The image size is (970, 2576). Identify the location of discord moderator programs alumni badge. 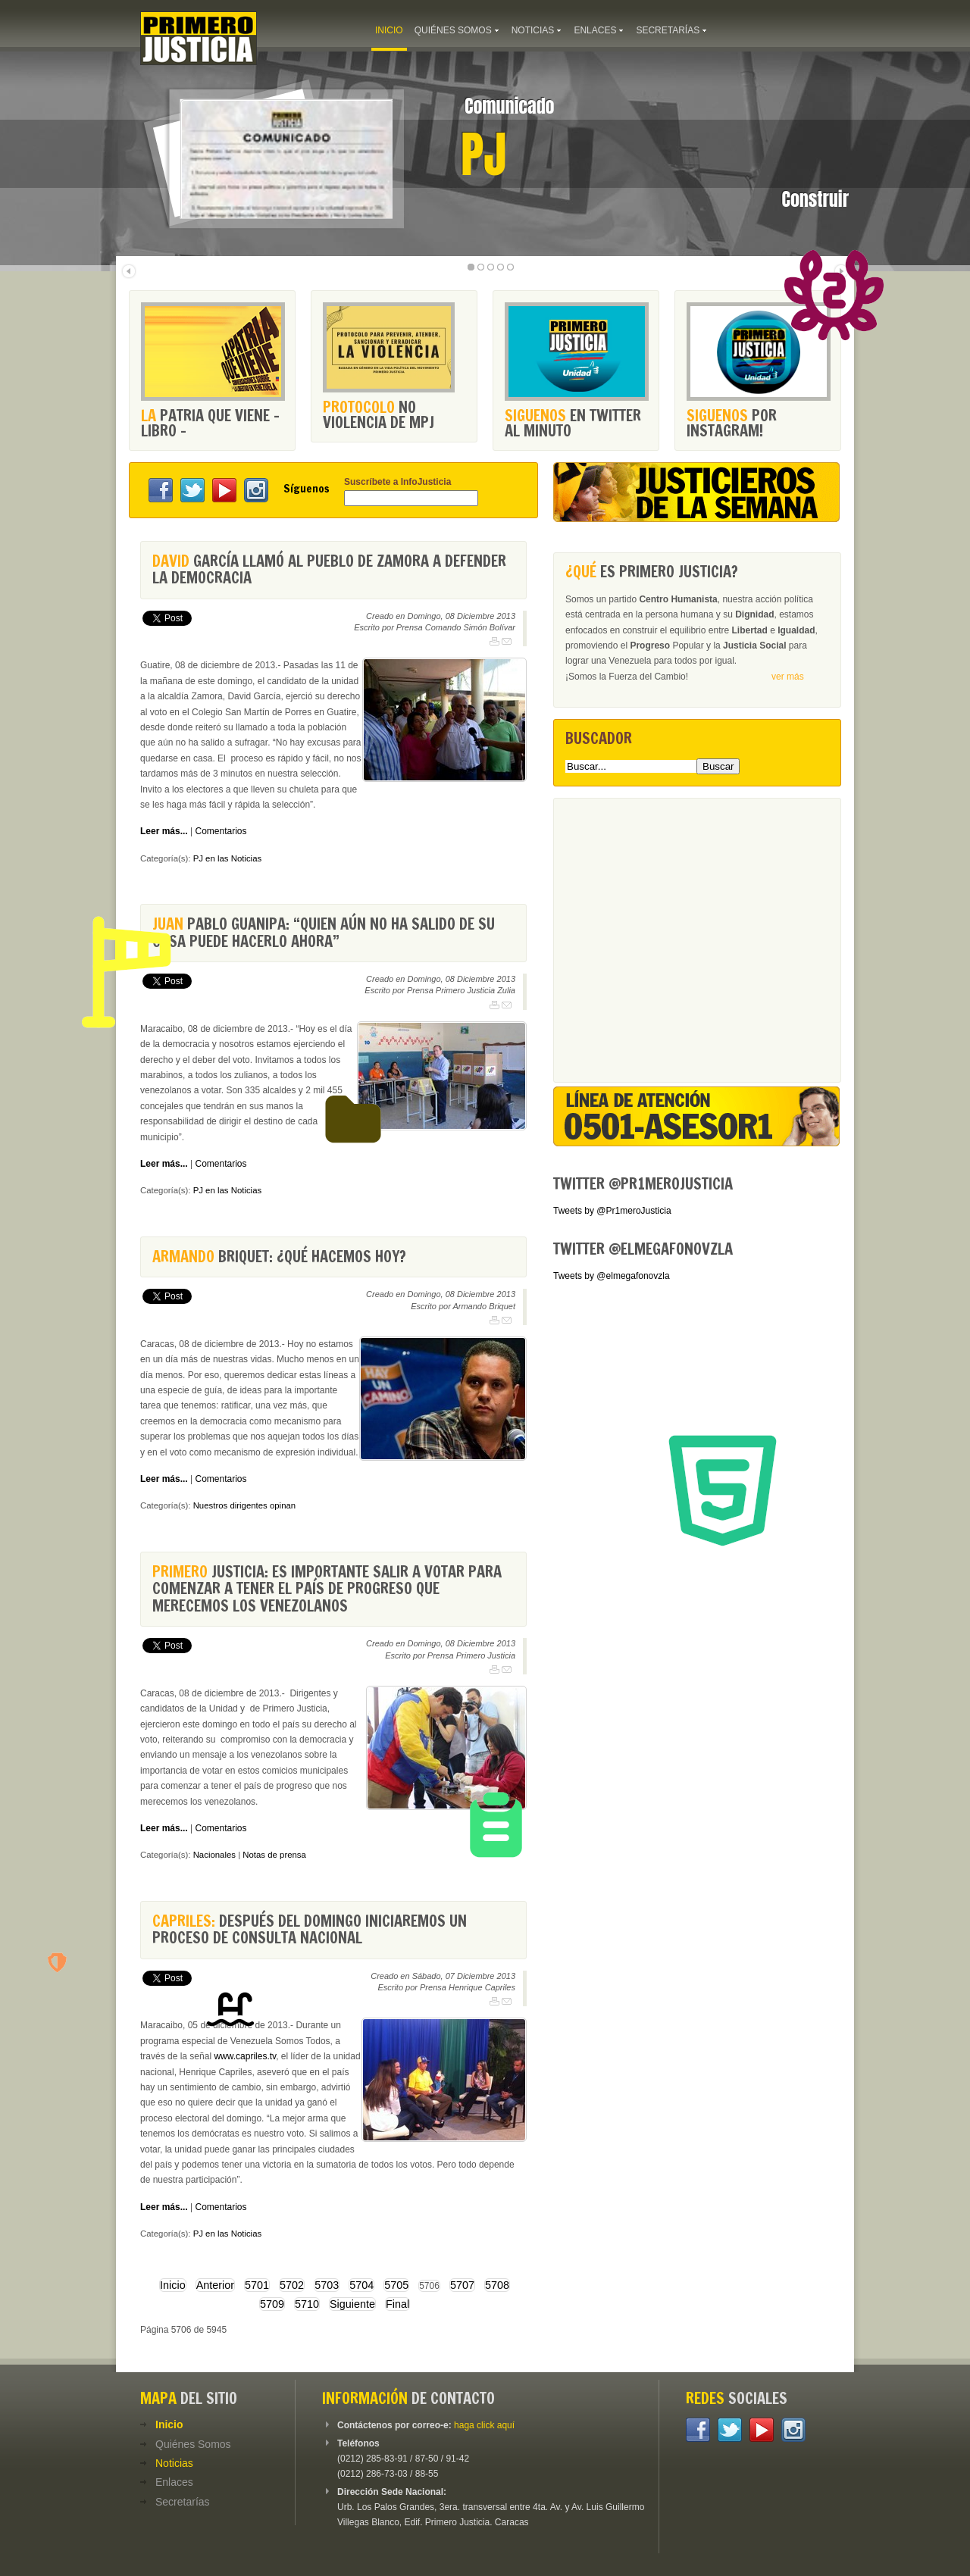
(57, 1962).